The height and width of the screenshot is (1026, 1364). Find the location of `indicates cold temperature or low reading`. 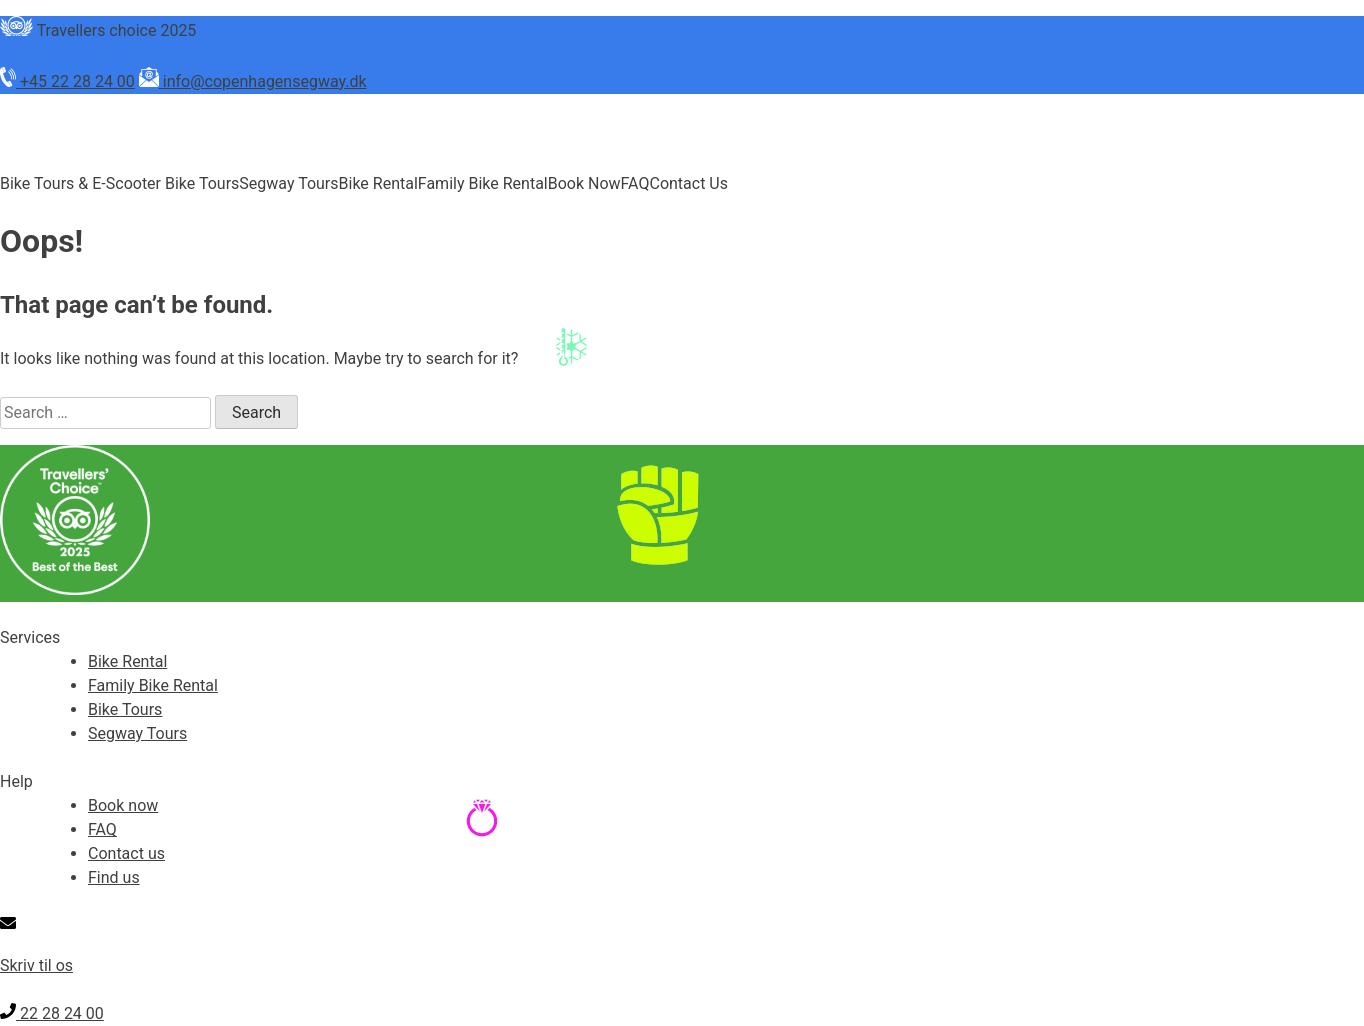

indicates cold temperature or low reading is located at coordinates (571, 346).